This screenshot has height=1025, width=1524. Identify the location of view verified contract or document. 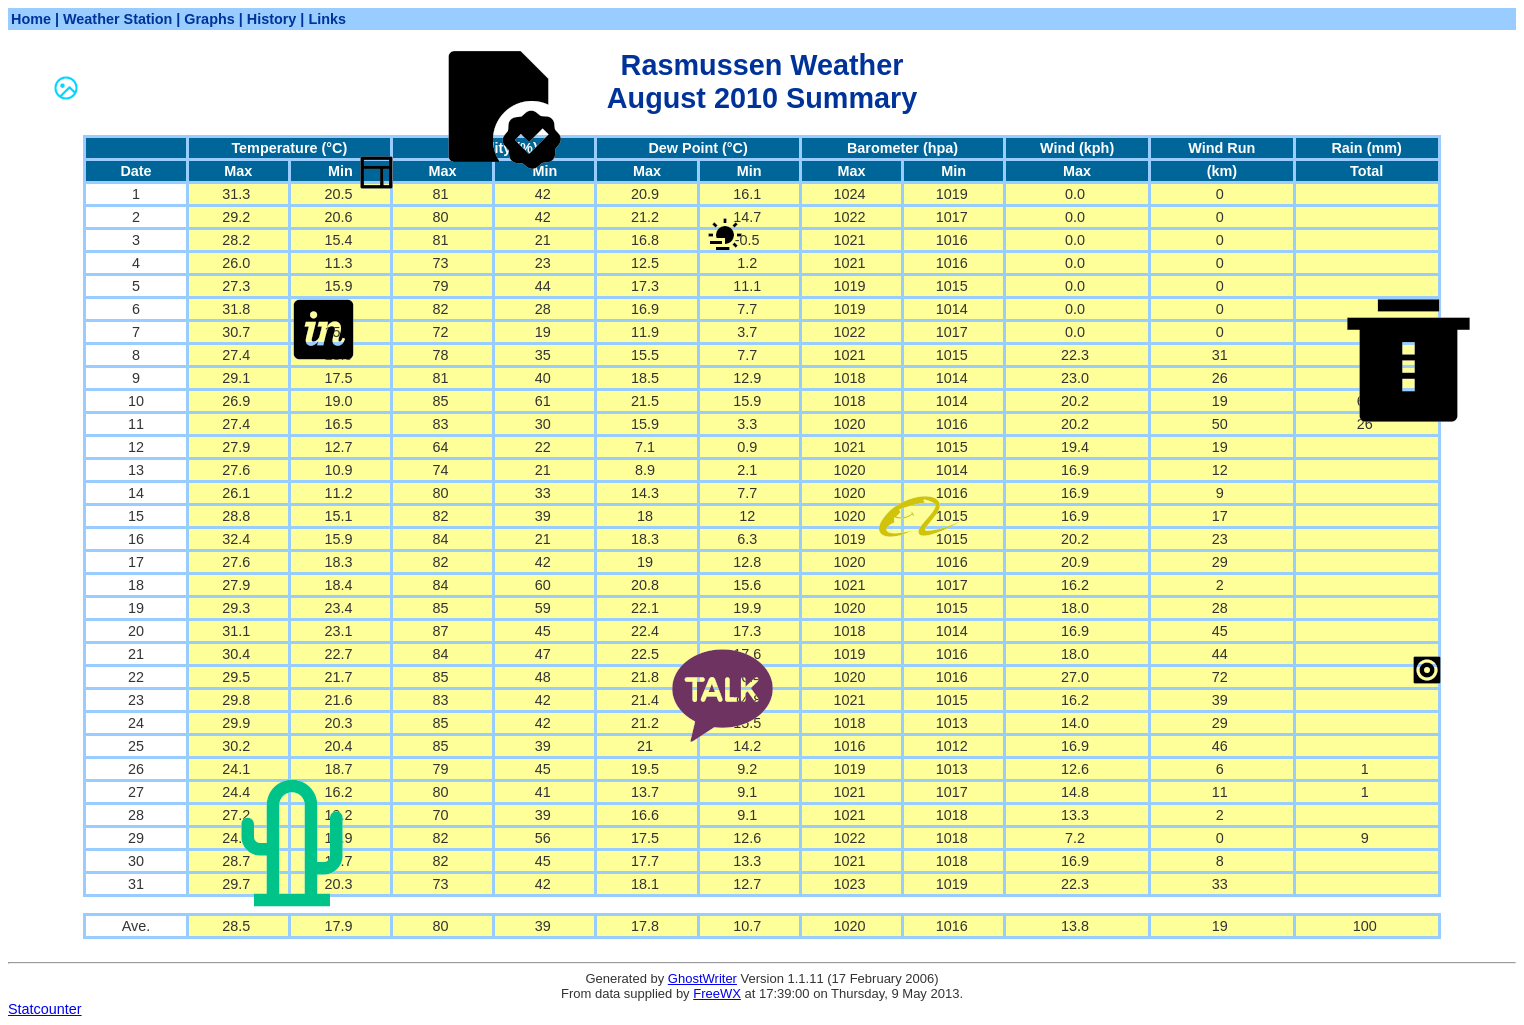
(498, 106).